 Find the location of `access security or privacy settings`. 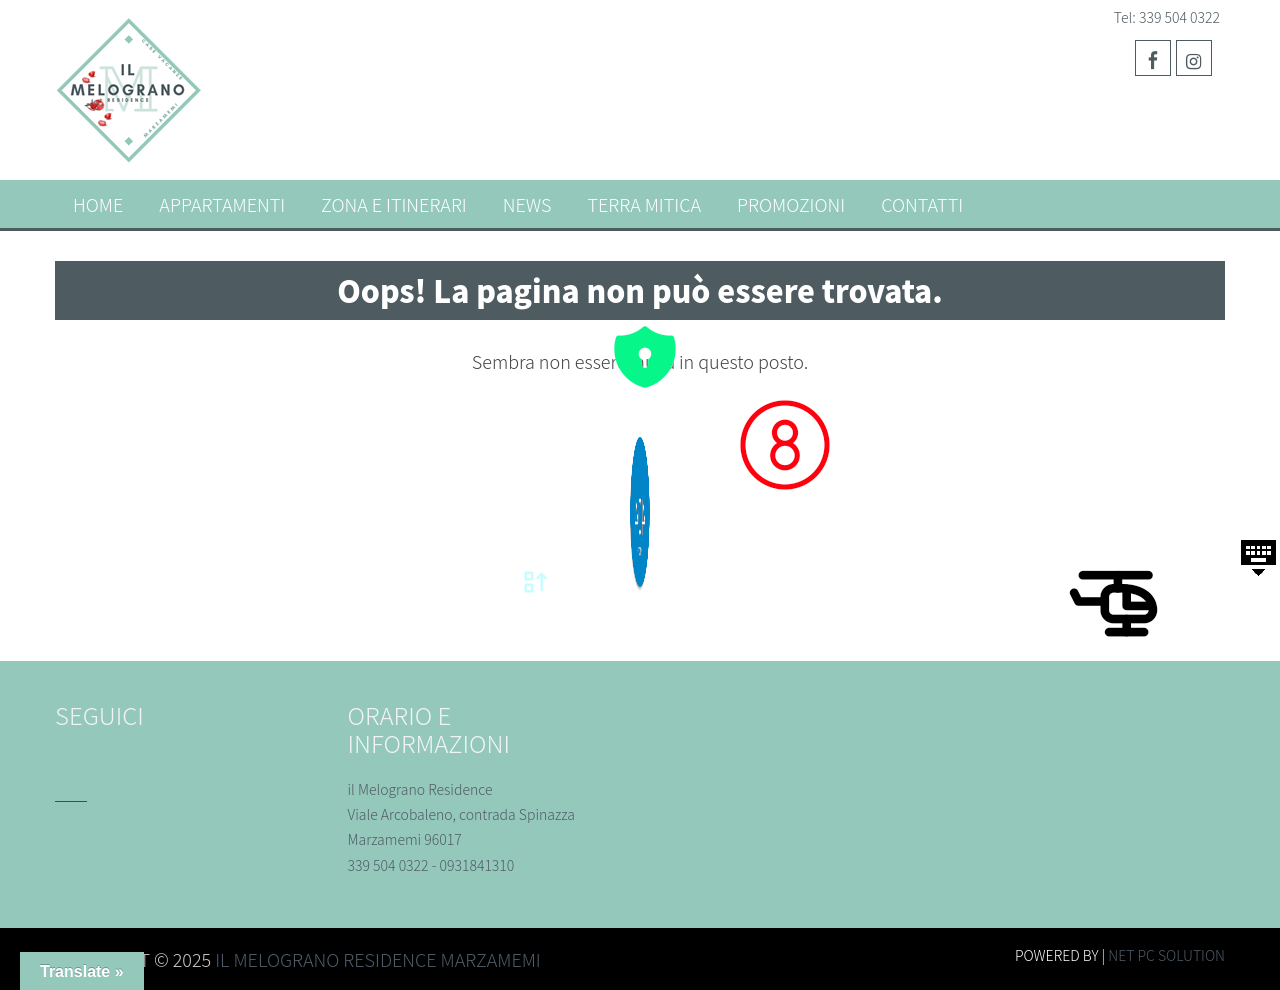

access security or privacy settings is located at coordinates (645, 357).